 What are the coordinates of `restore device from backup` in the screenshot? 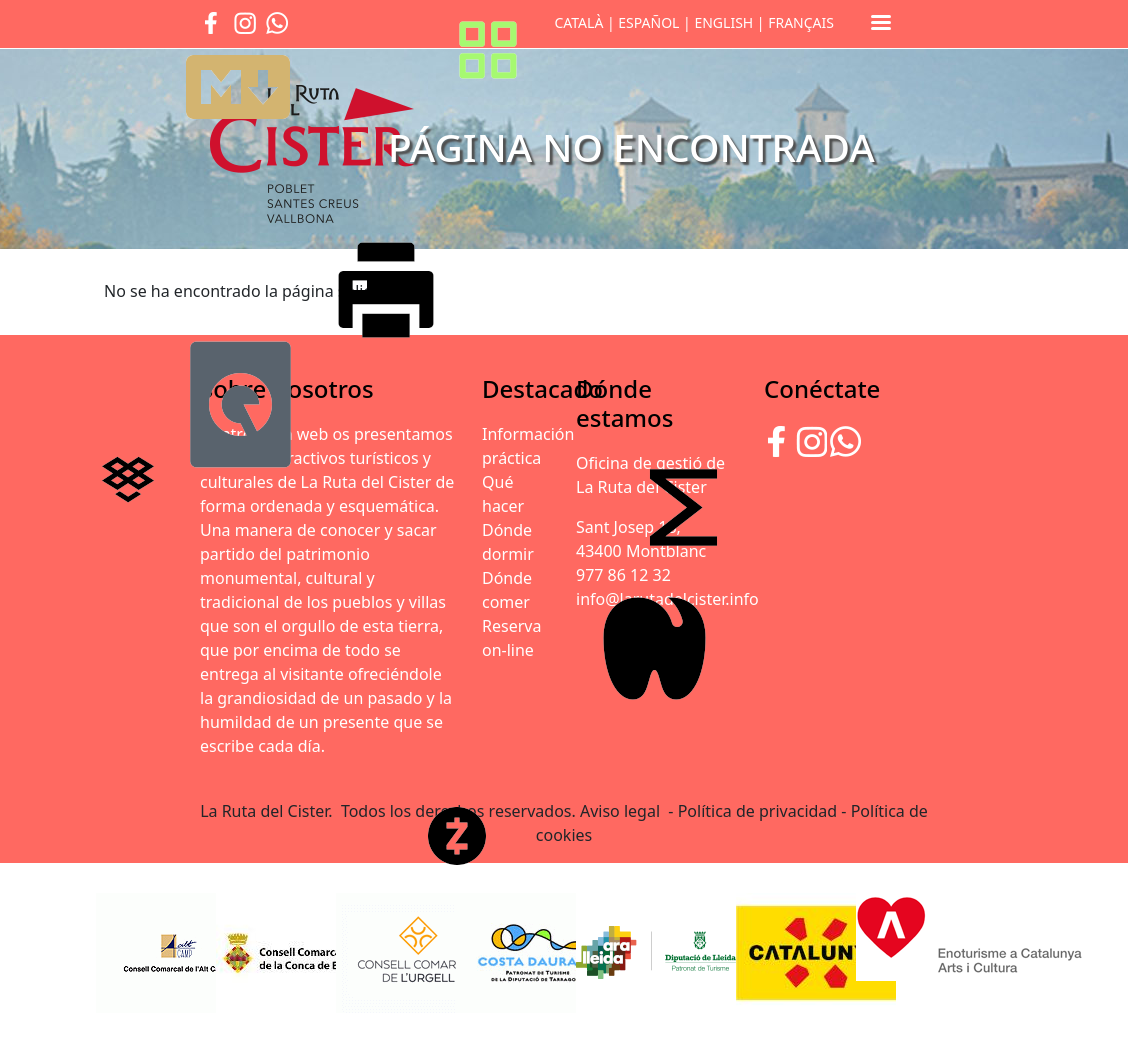 It's located at (240, 404).